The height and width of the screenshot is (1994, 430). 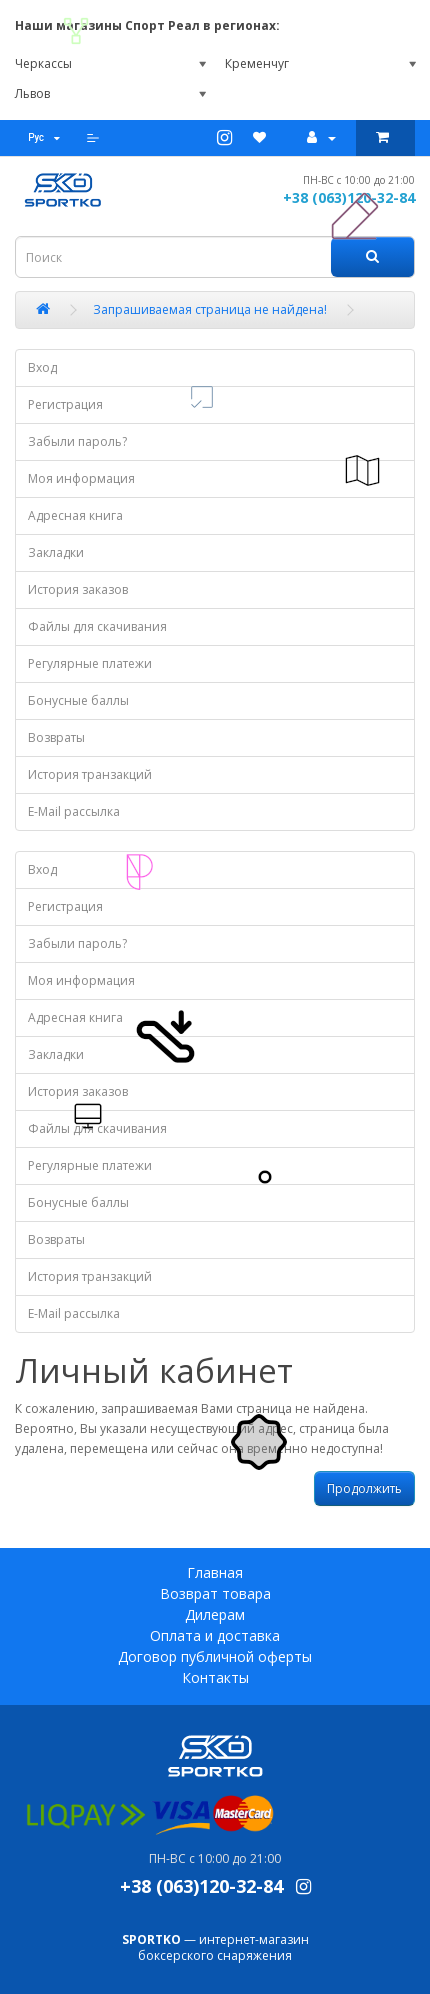 I want to click on indicates a verified or certified status, so click(x=259, y=1442).